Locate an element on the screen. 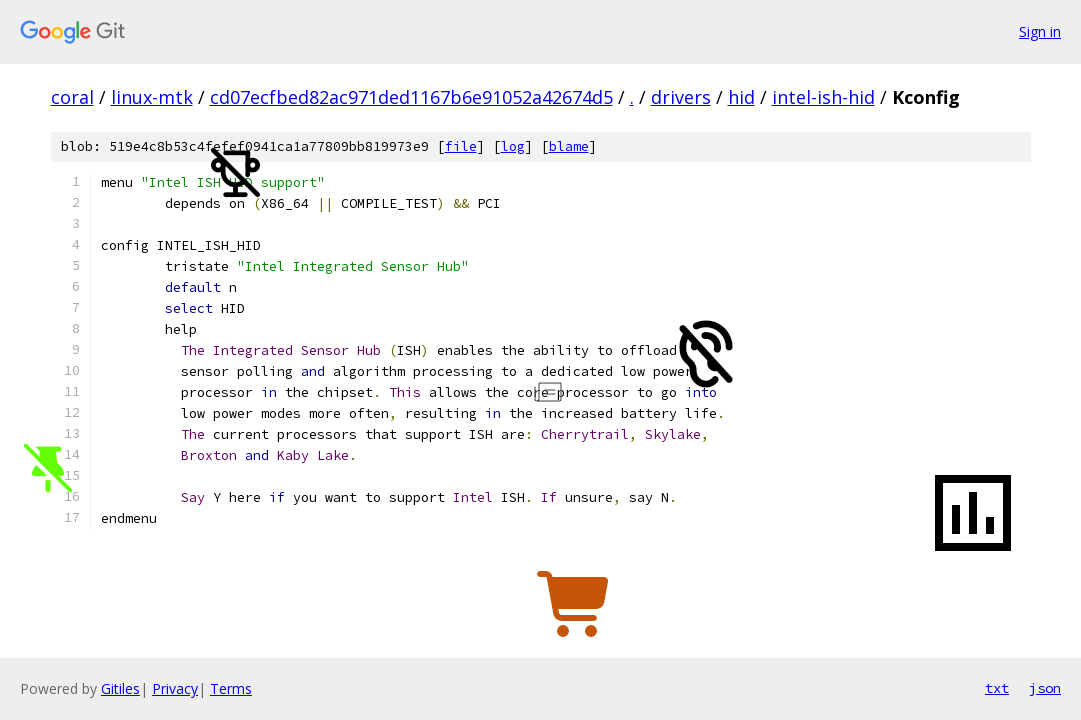 The width and height of the screenshot is (1081, 720). achievements or awards are disabled is located at coordinates (235, 172).